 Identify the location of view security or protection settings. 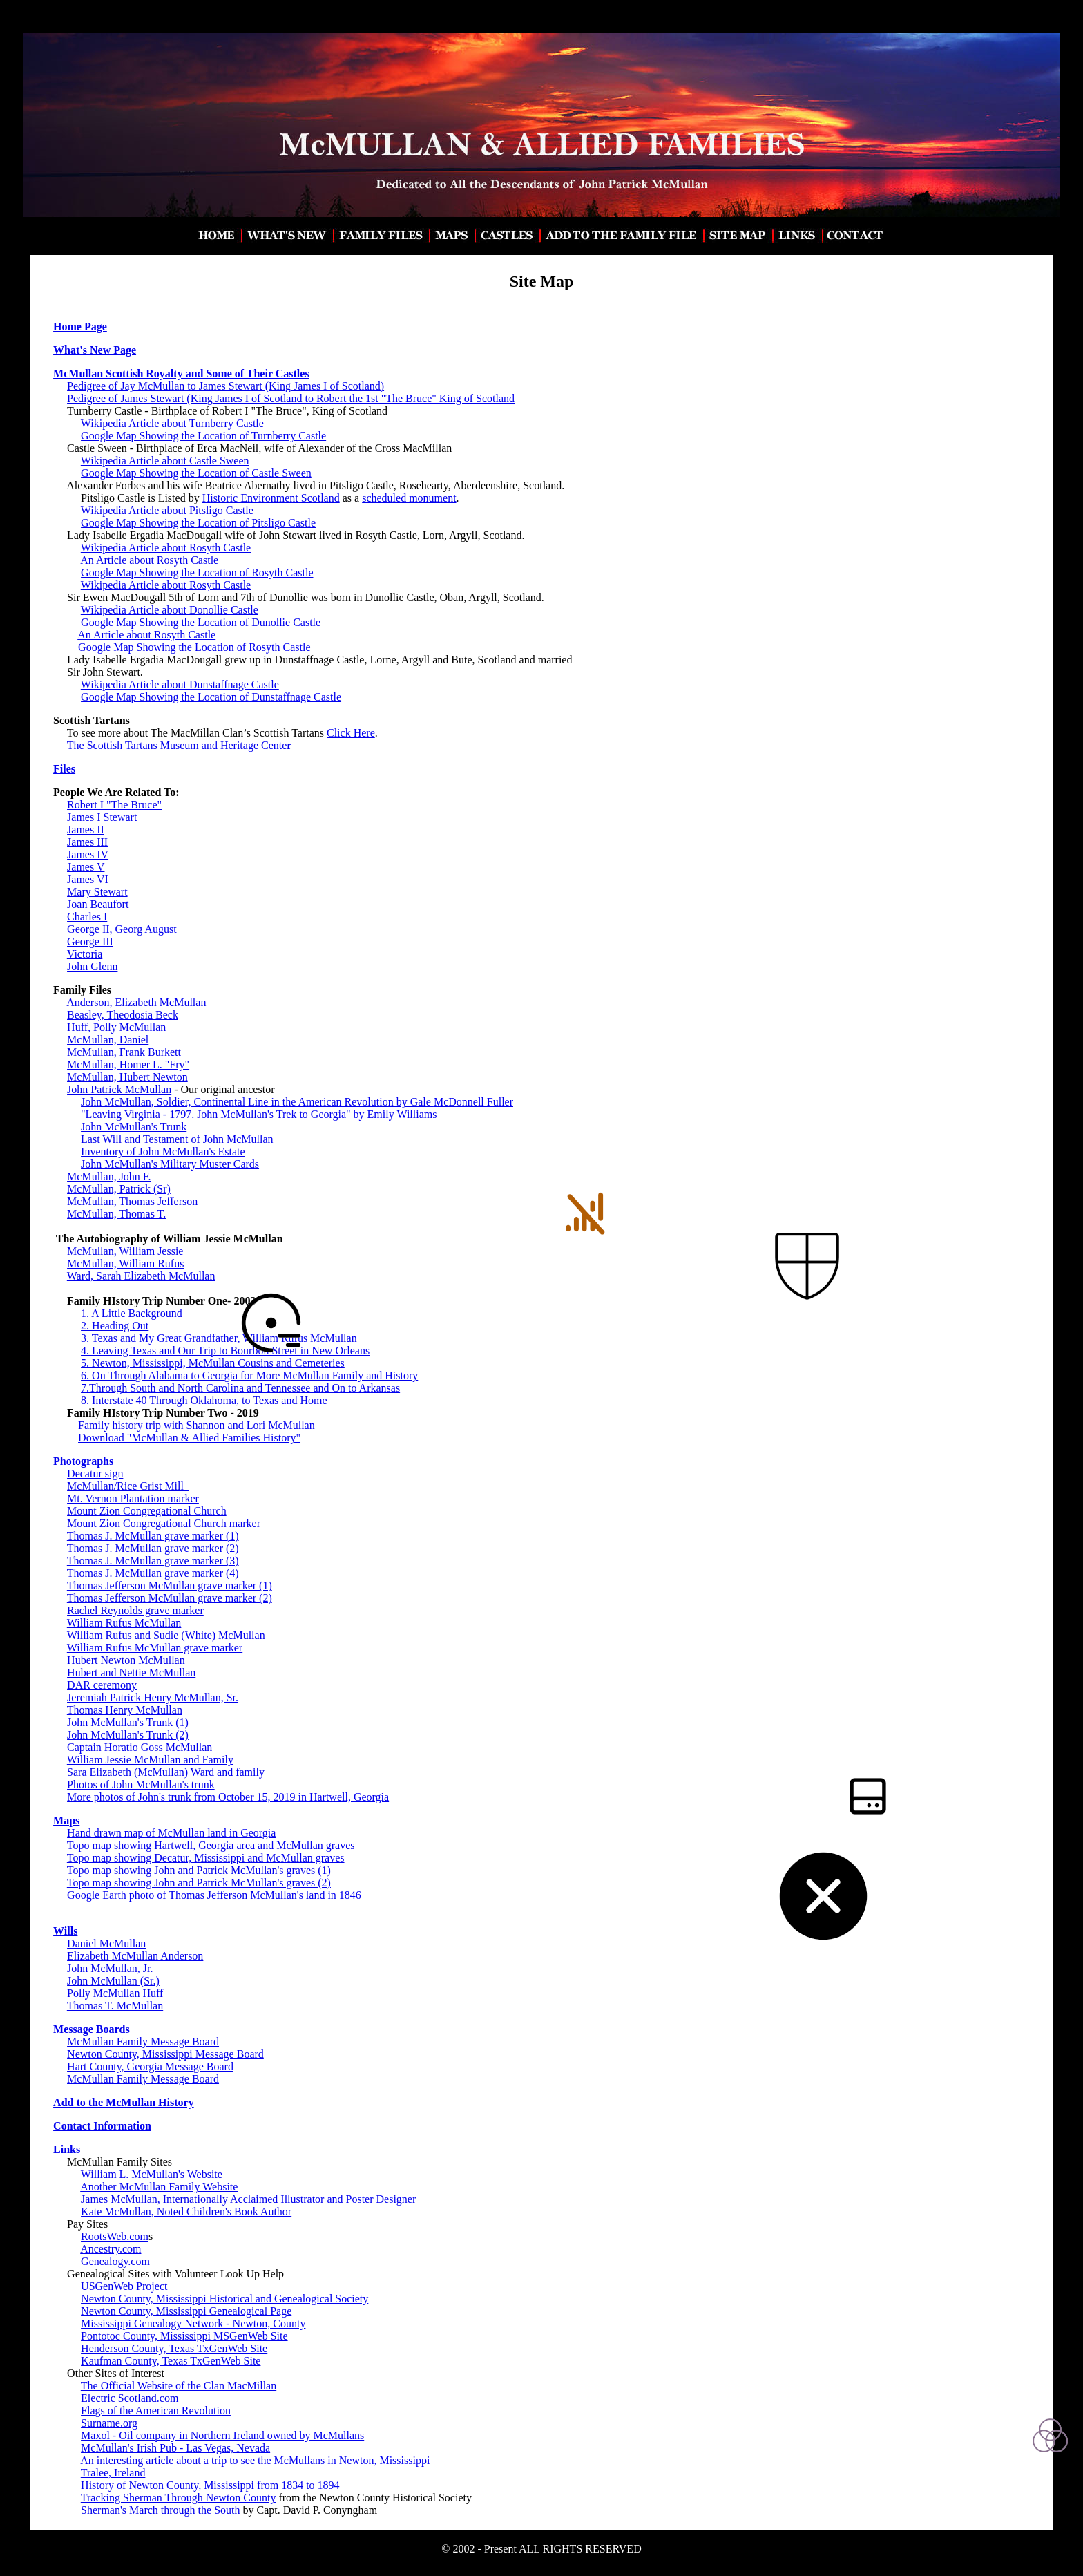
(807, 1262).